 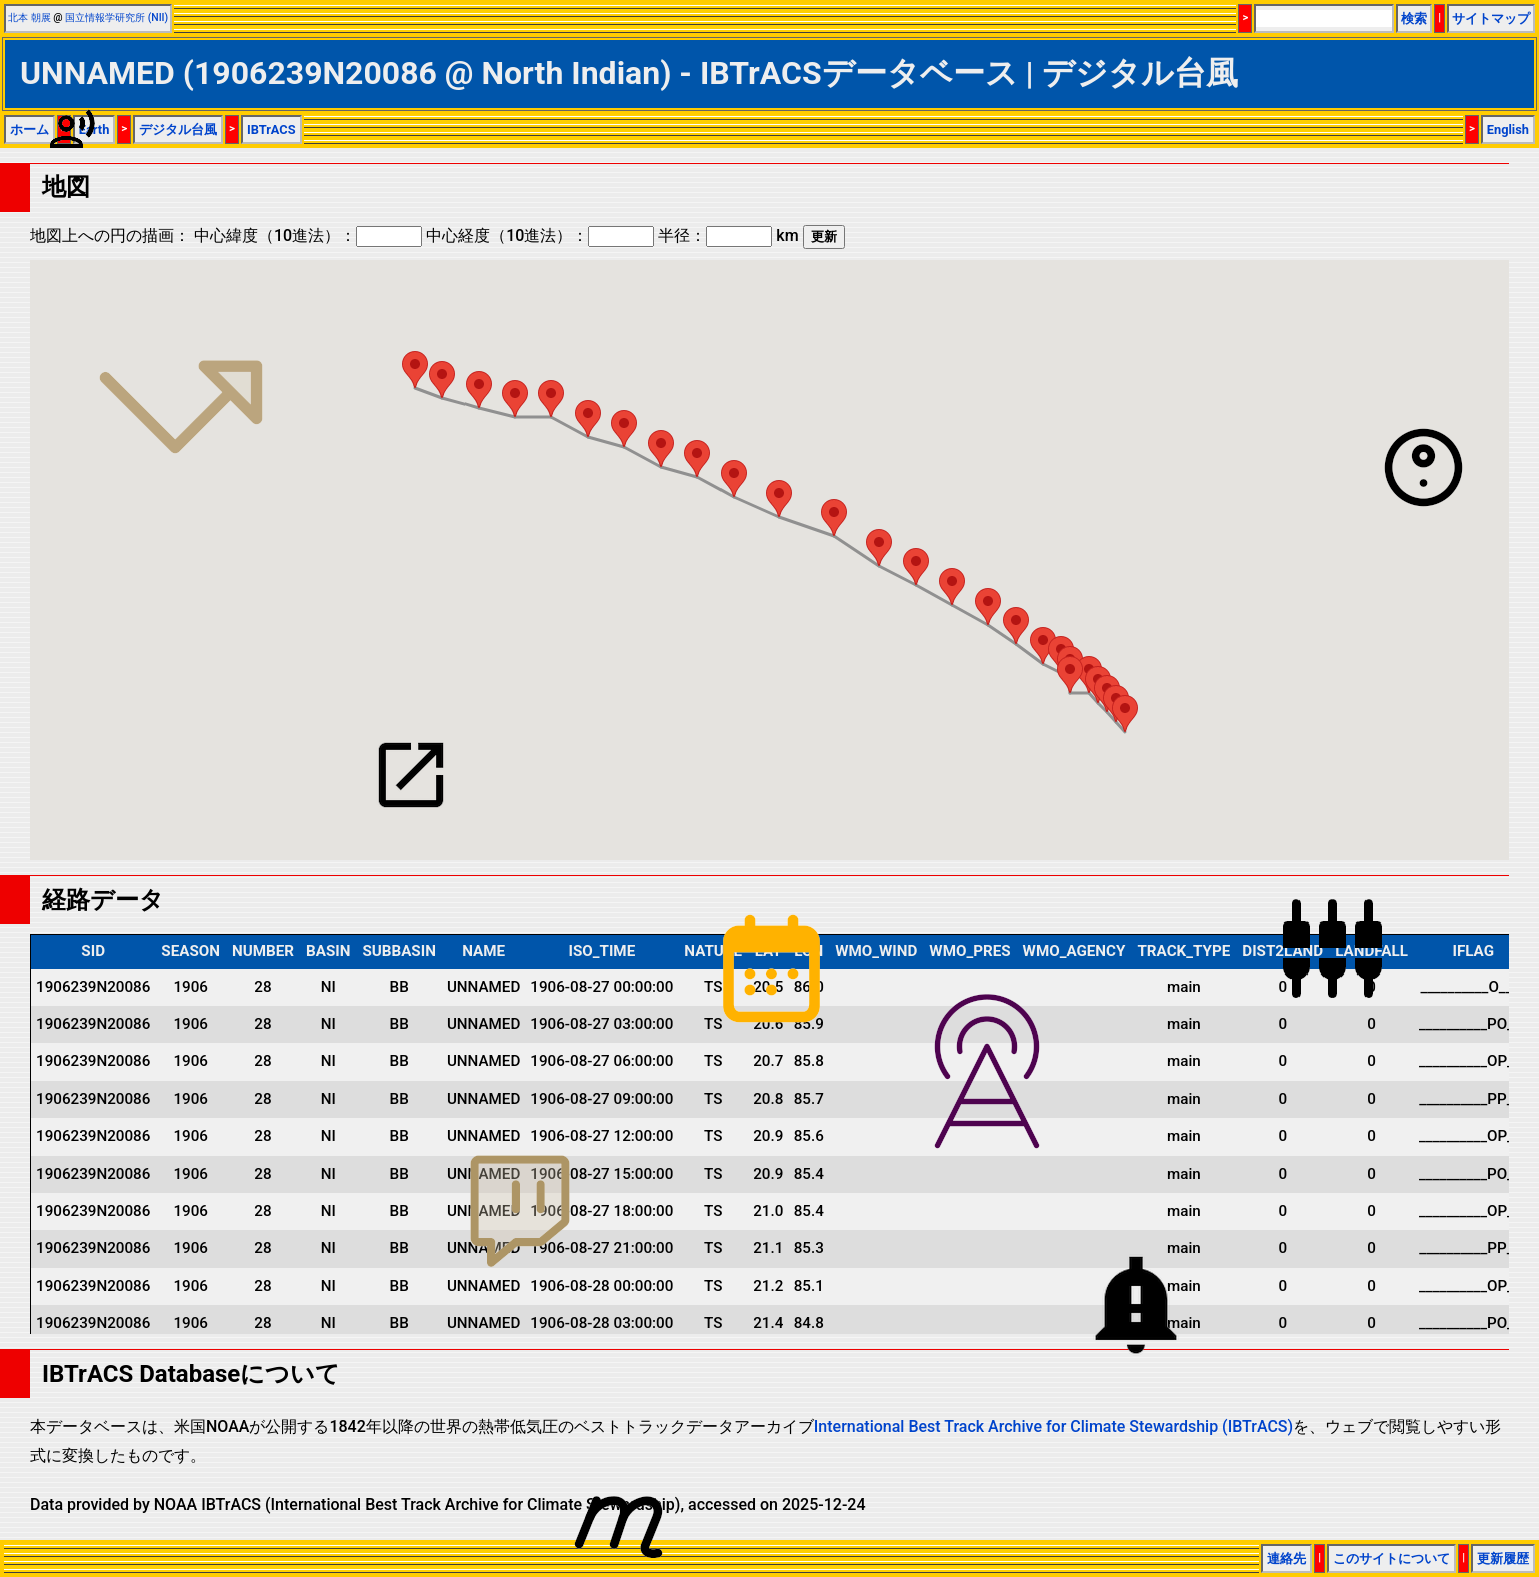 I want to click on open link in a new tab or window, so click(x=411, y=775).